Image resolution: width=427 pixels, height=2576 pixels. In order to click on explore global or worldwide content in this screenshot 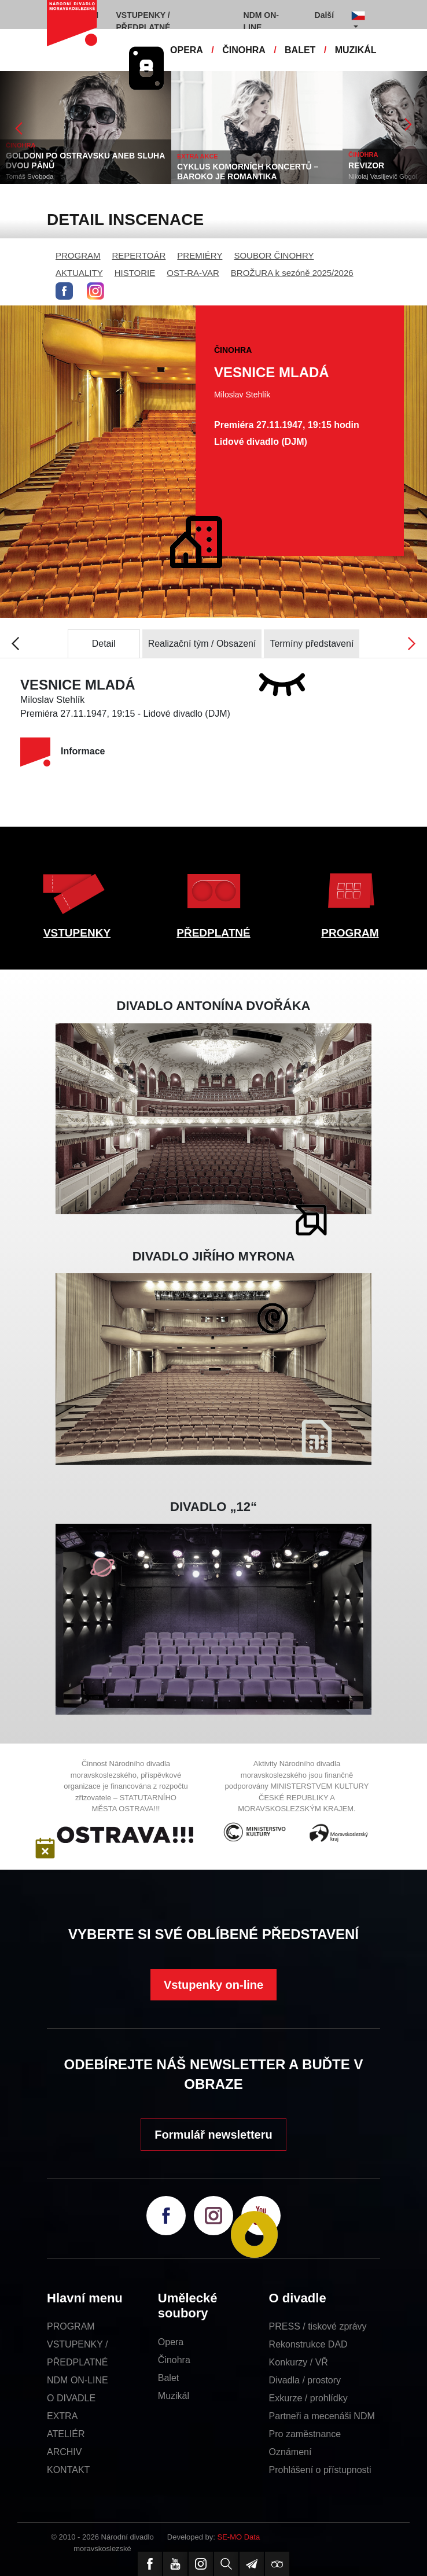, I will do `click(102, 1567)`.